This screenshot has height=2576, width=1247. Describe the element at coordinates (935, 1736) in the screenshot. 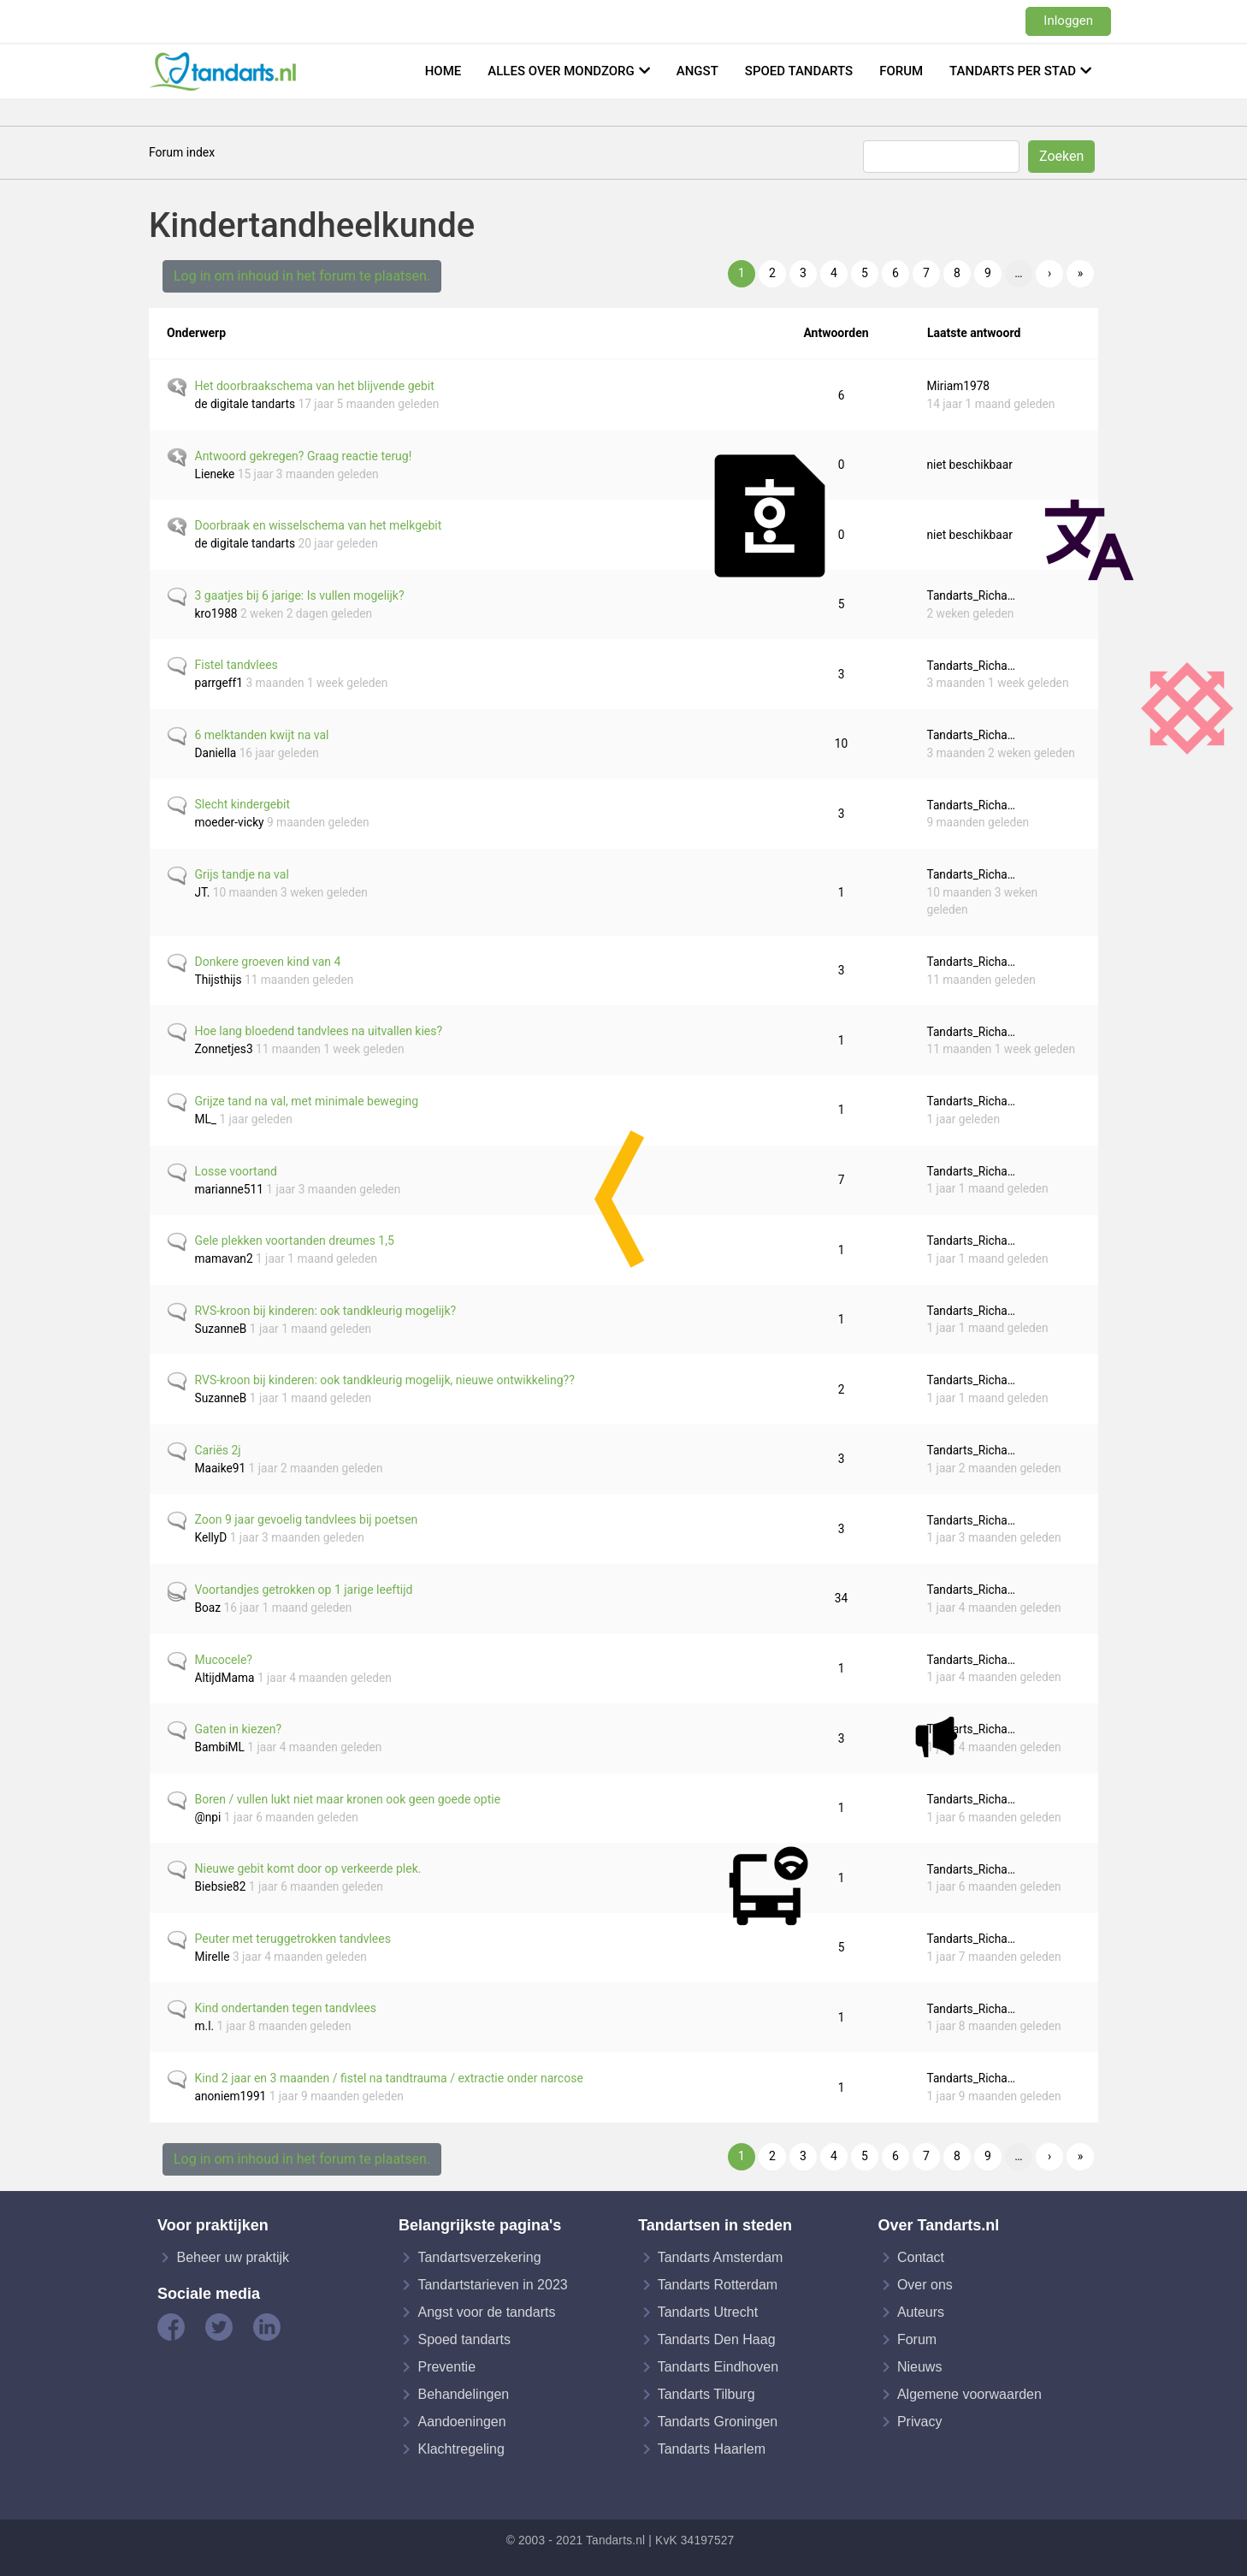

I see `make an announcement or broadcast` at that location.